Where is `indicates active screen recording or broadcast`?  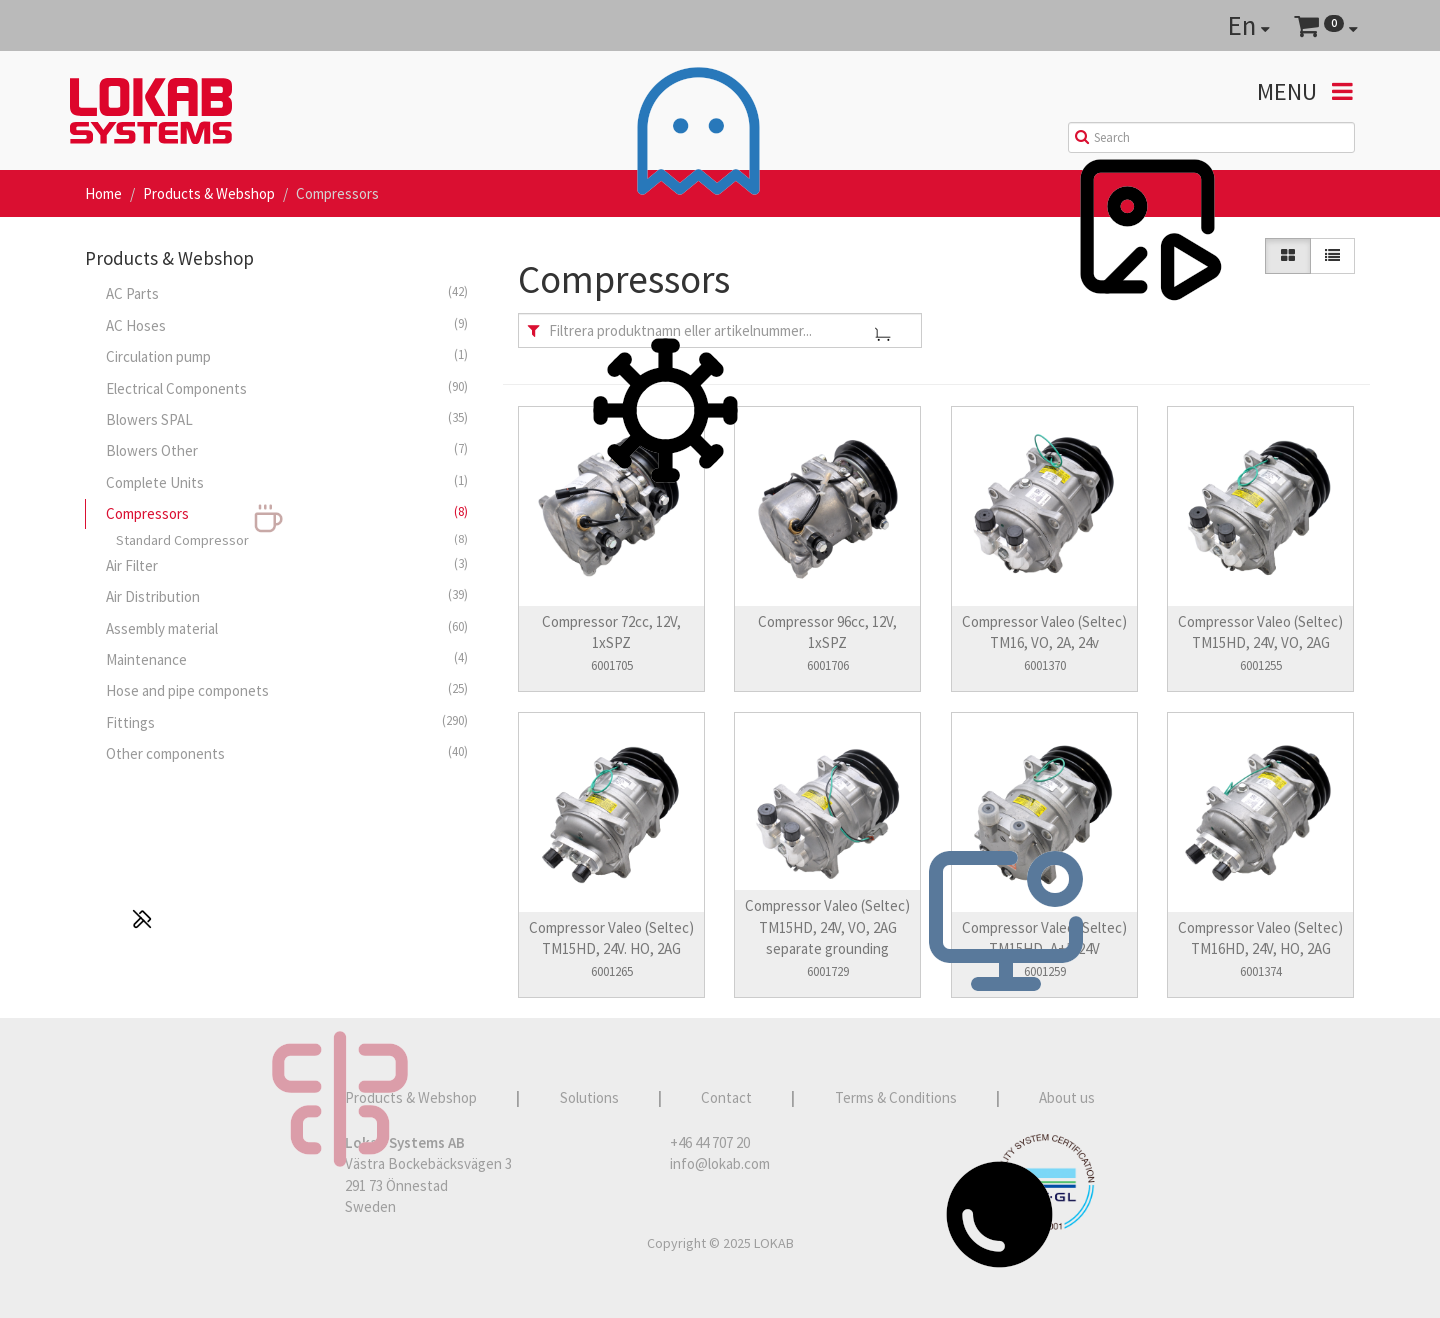 indicates active screen recording or broadcast is located at coordinates (1006, 921).